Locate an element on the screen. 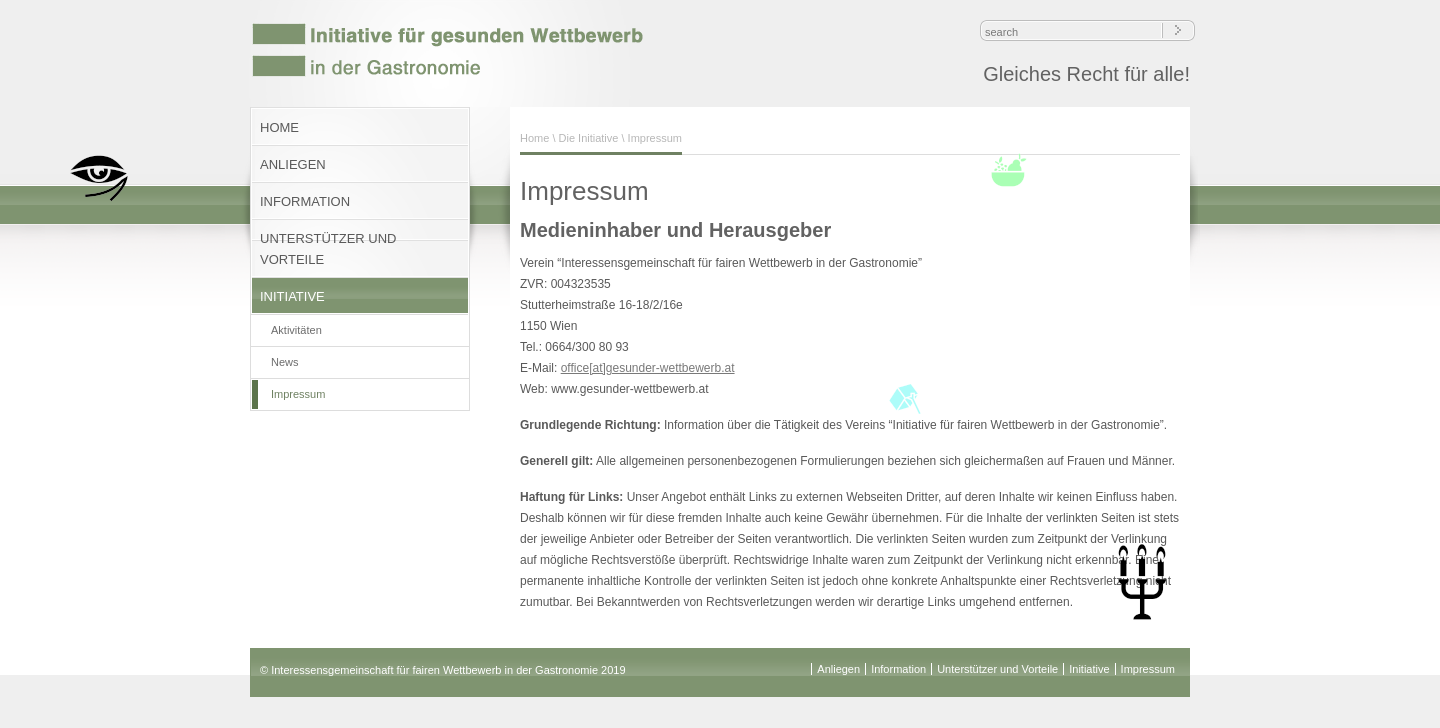 This screenshot has height=728, width=1440. set or place a trap in-game is located at coordinates (905, 399).